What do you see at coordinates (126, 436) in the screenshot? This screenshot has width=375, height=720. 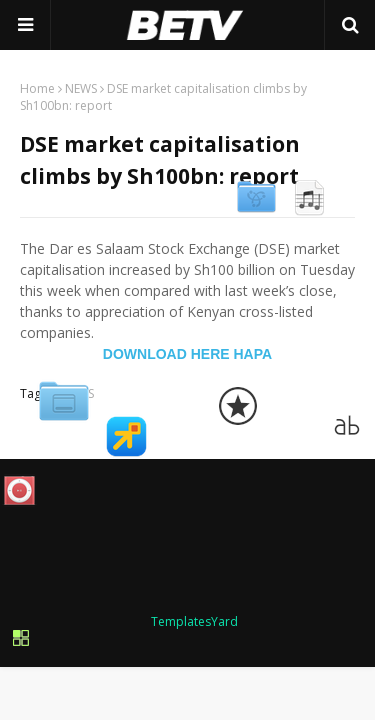 I see `launch VMware Remote Console application` at bounding box center [126, 436].